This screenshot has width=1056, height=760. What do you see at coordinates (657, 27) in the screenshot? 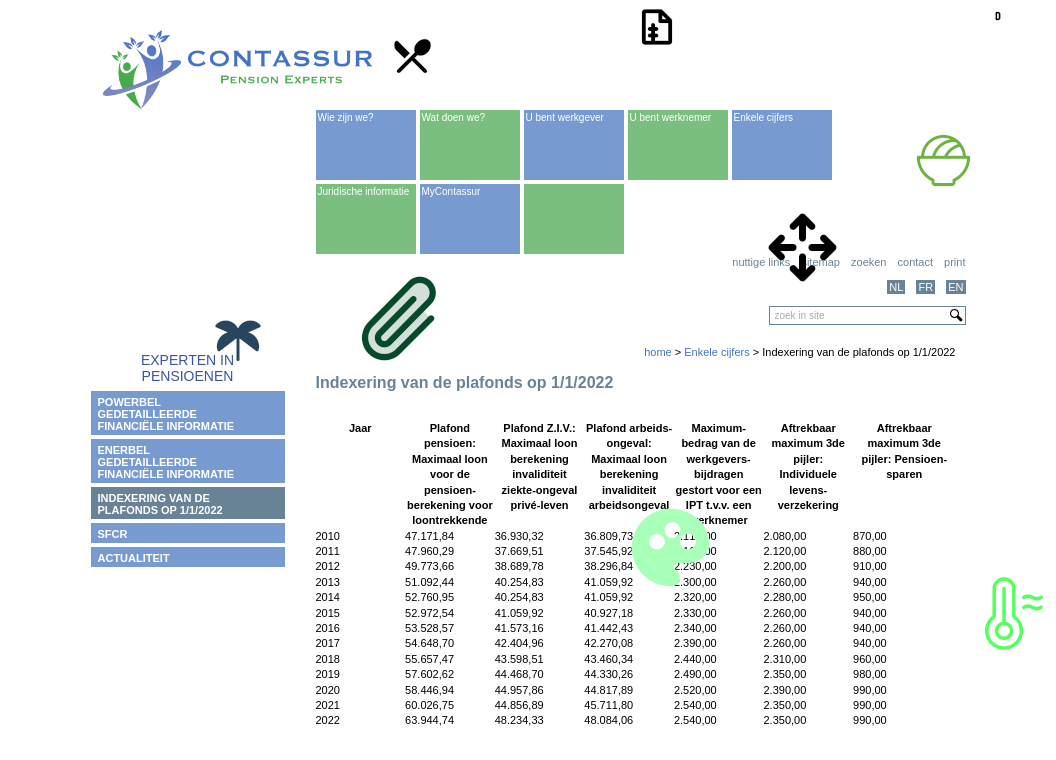
I see `access compressed or archived files` at bounding box center [657, 27].